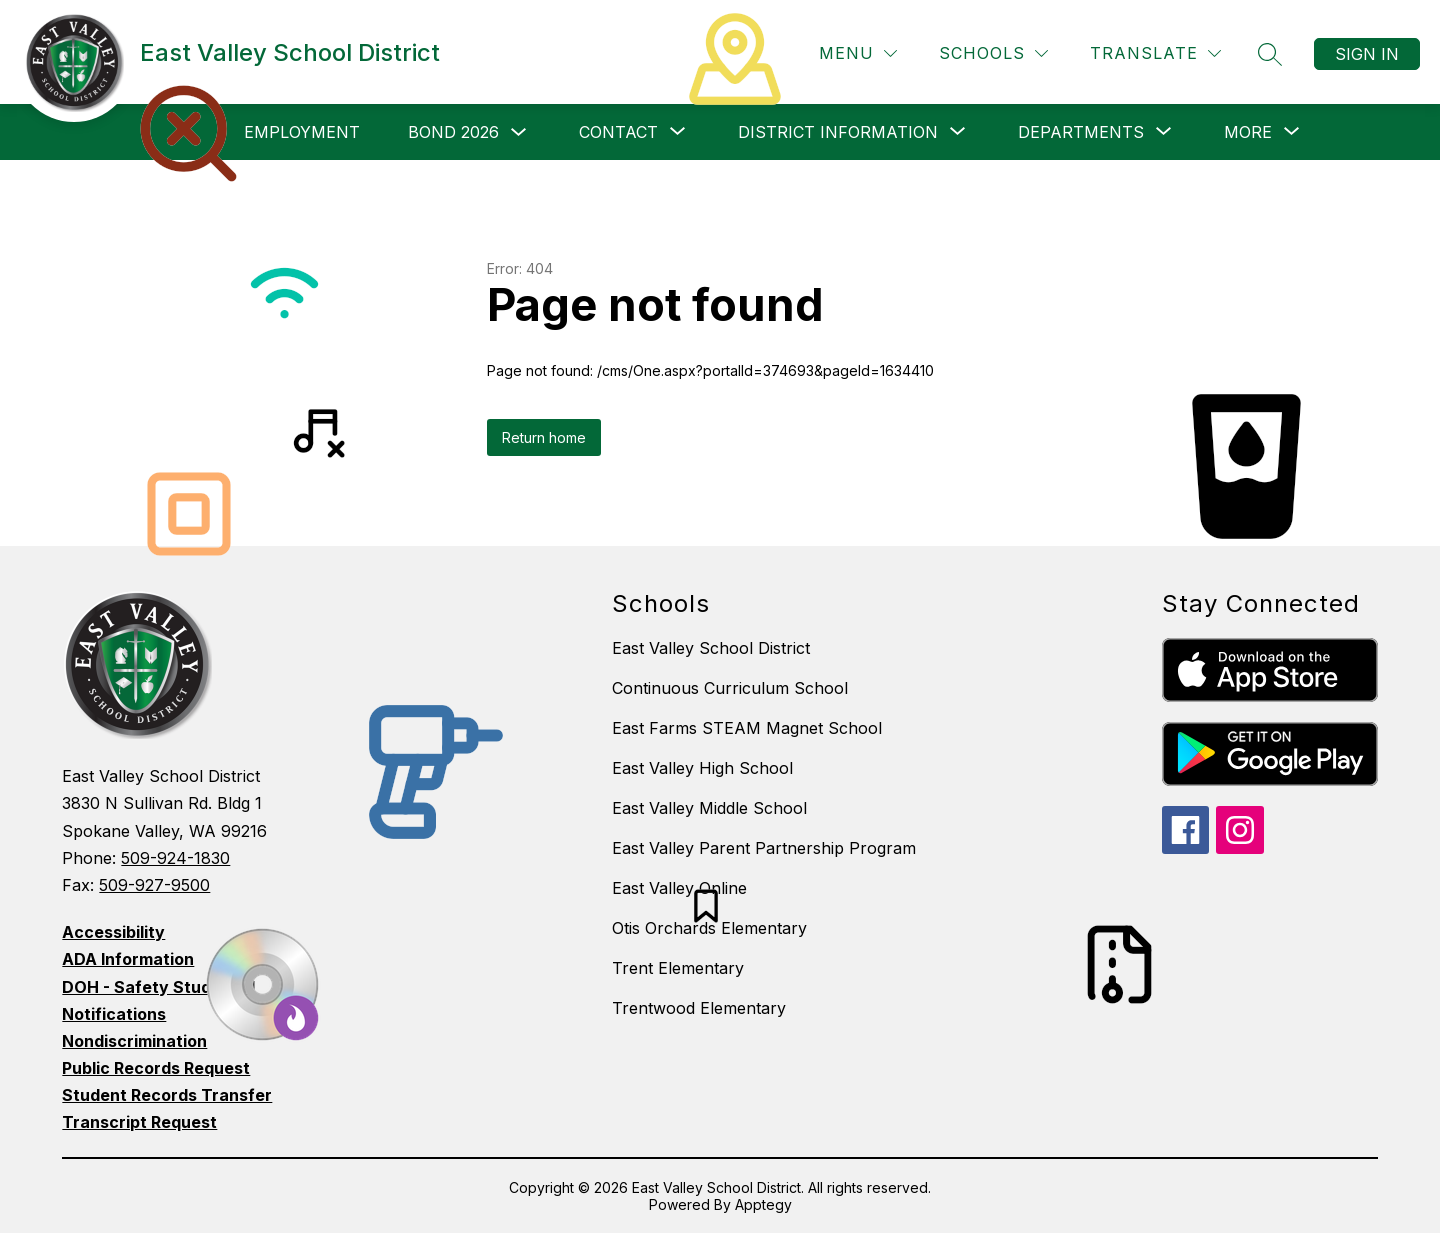 This screenshot has height=1233, width=1440. I want to click on indicates strong wifi signal strength, so click(284, 280).